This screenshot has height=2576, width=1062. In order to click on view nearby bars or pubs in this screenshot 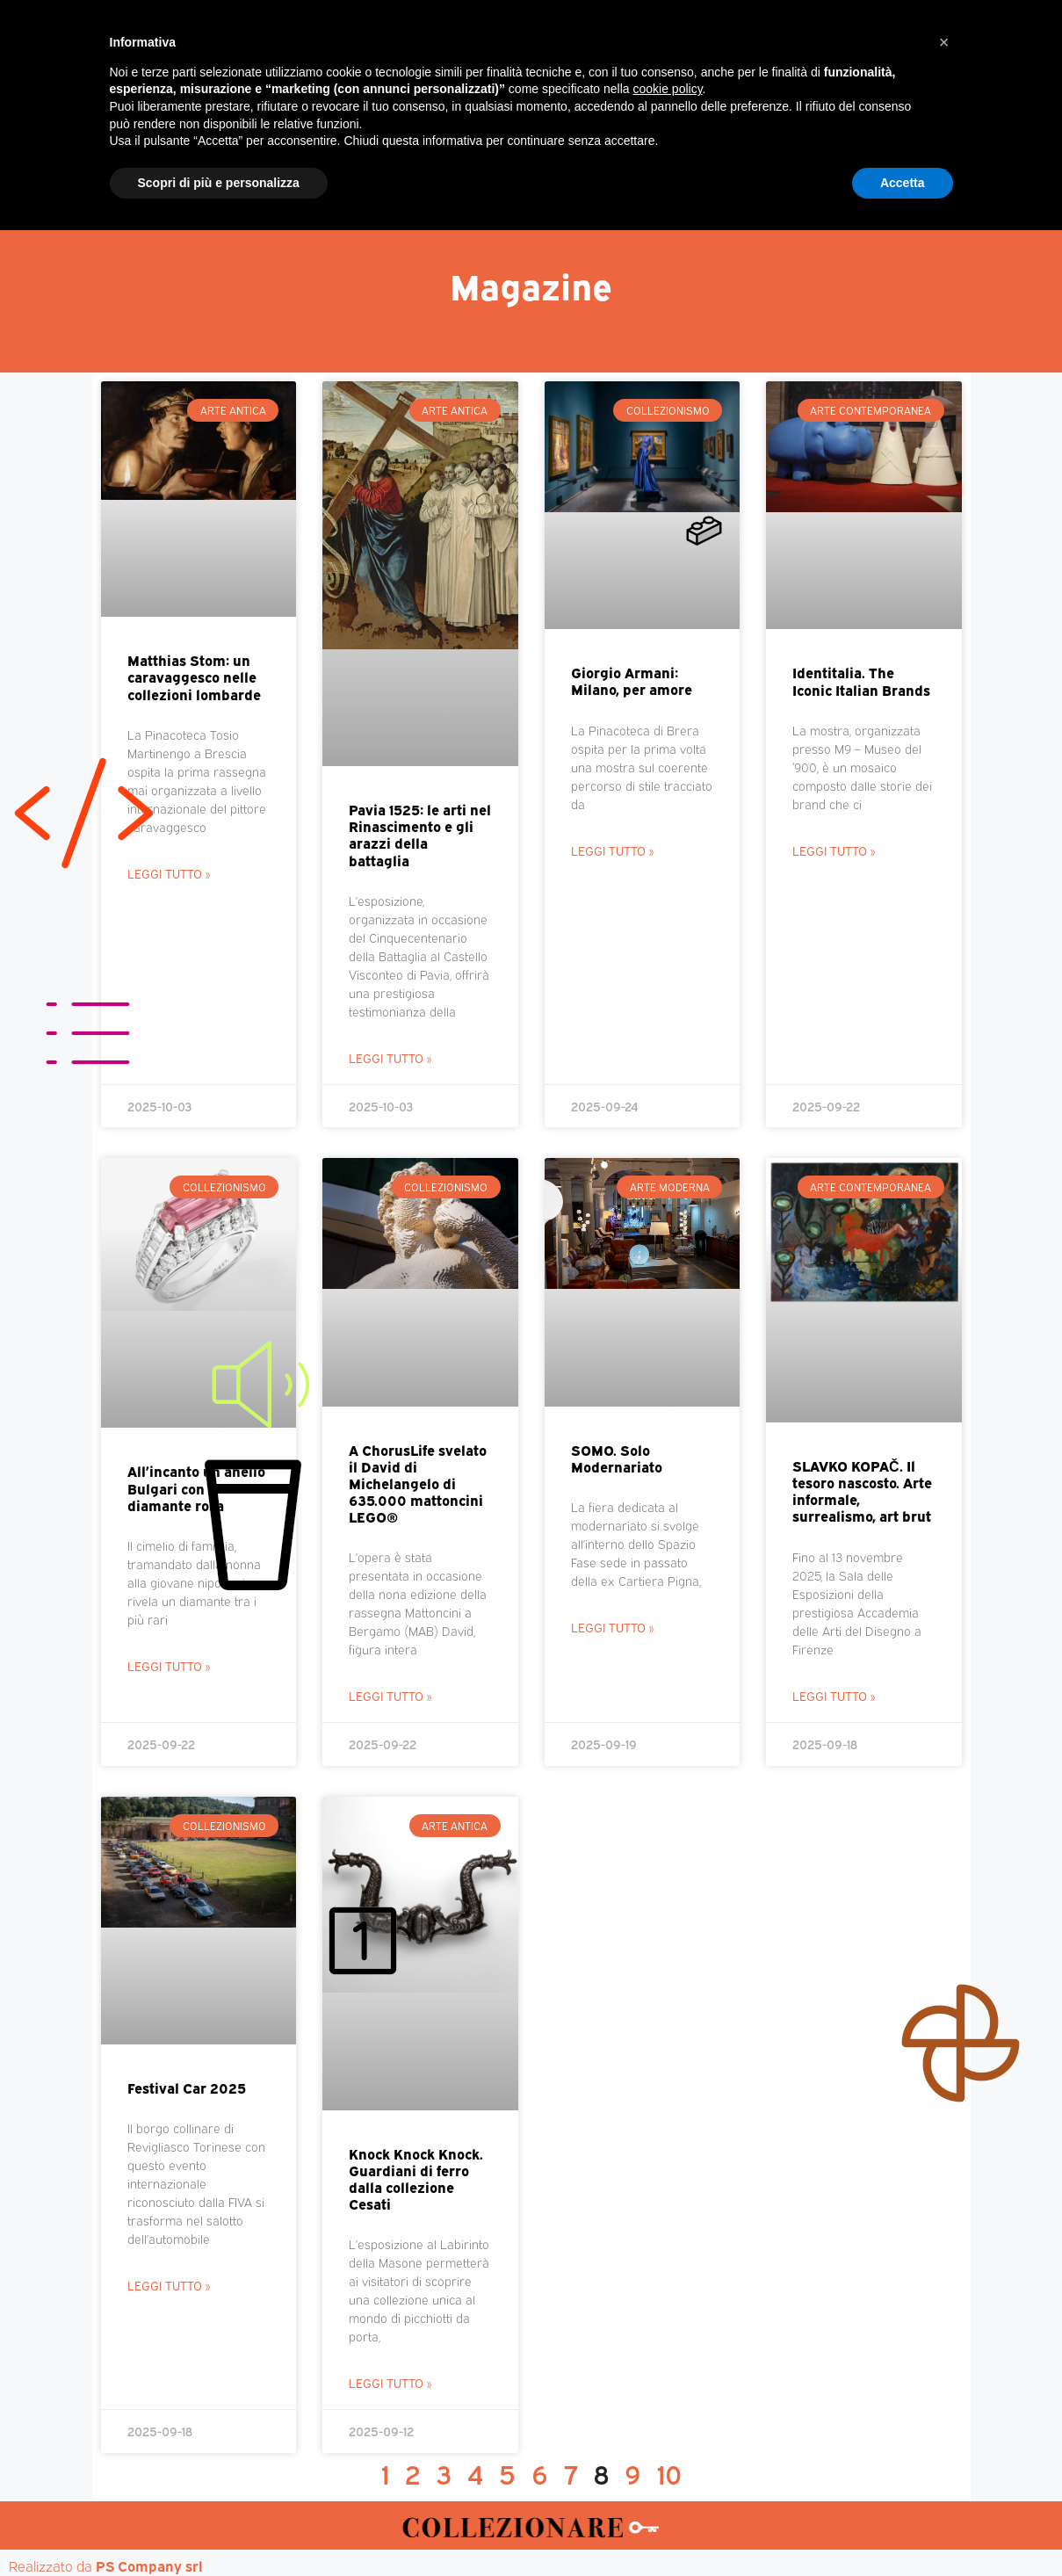, I will do `click(253, 1523)`.